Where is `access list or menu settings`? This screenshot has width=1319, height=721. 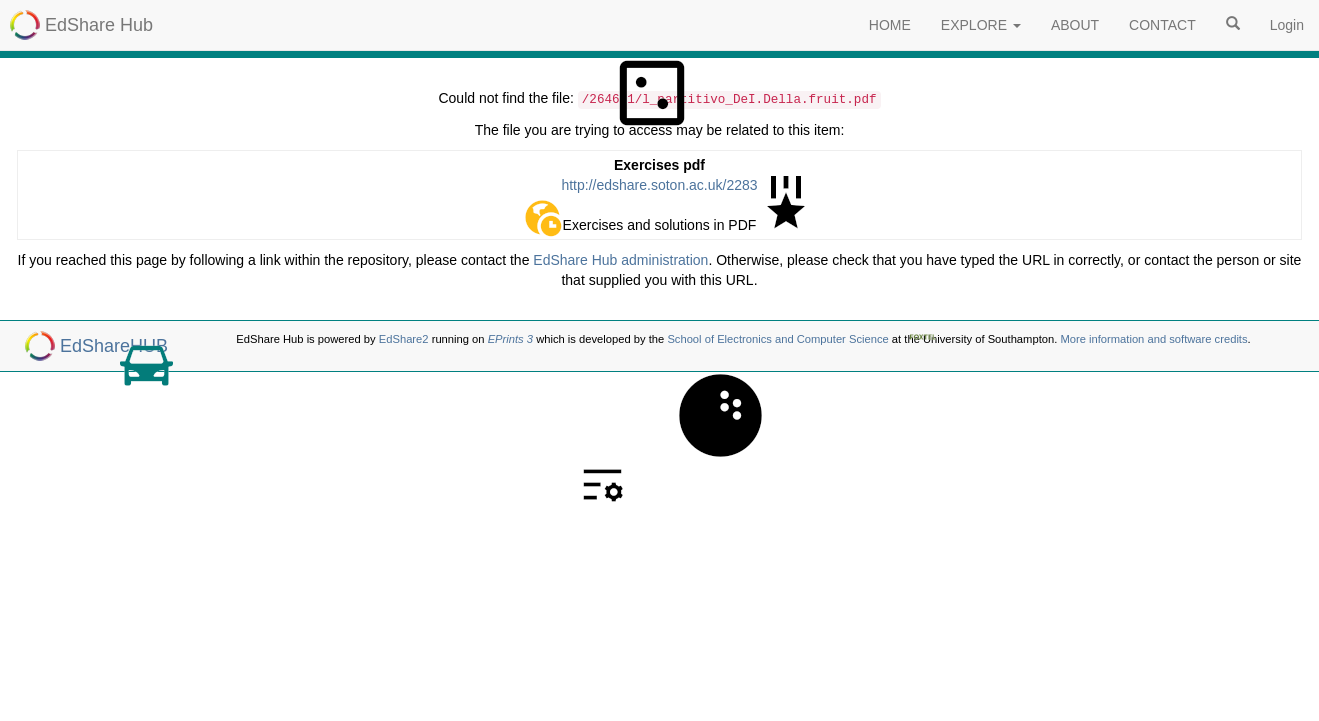
access list or menu settings is located at coordinates (602, 484).